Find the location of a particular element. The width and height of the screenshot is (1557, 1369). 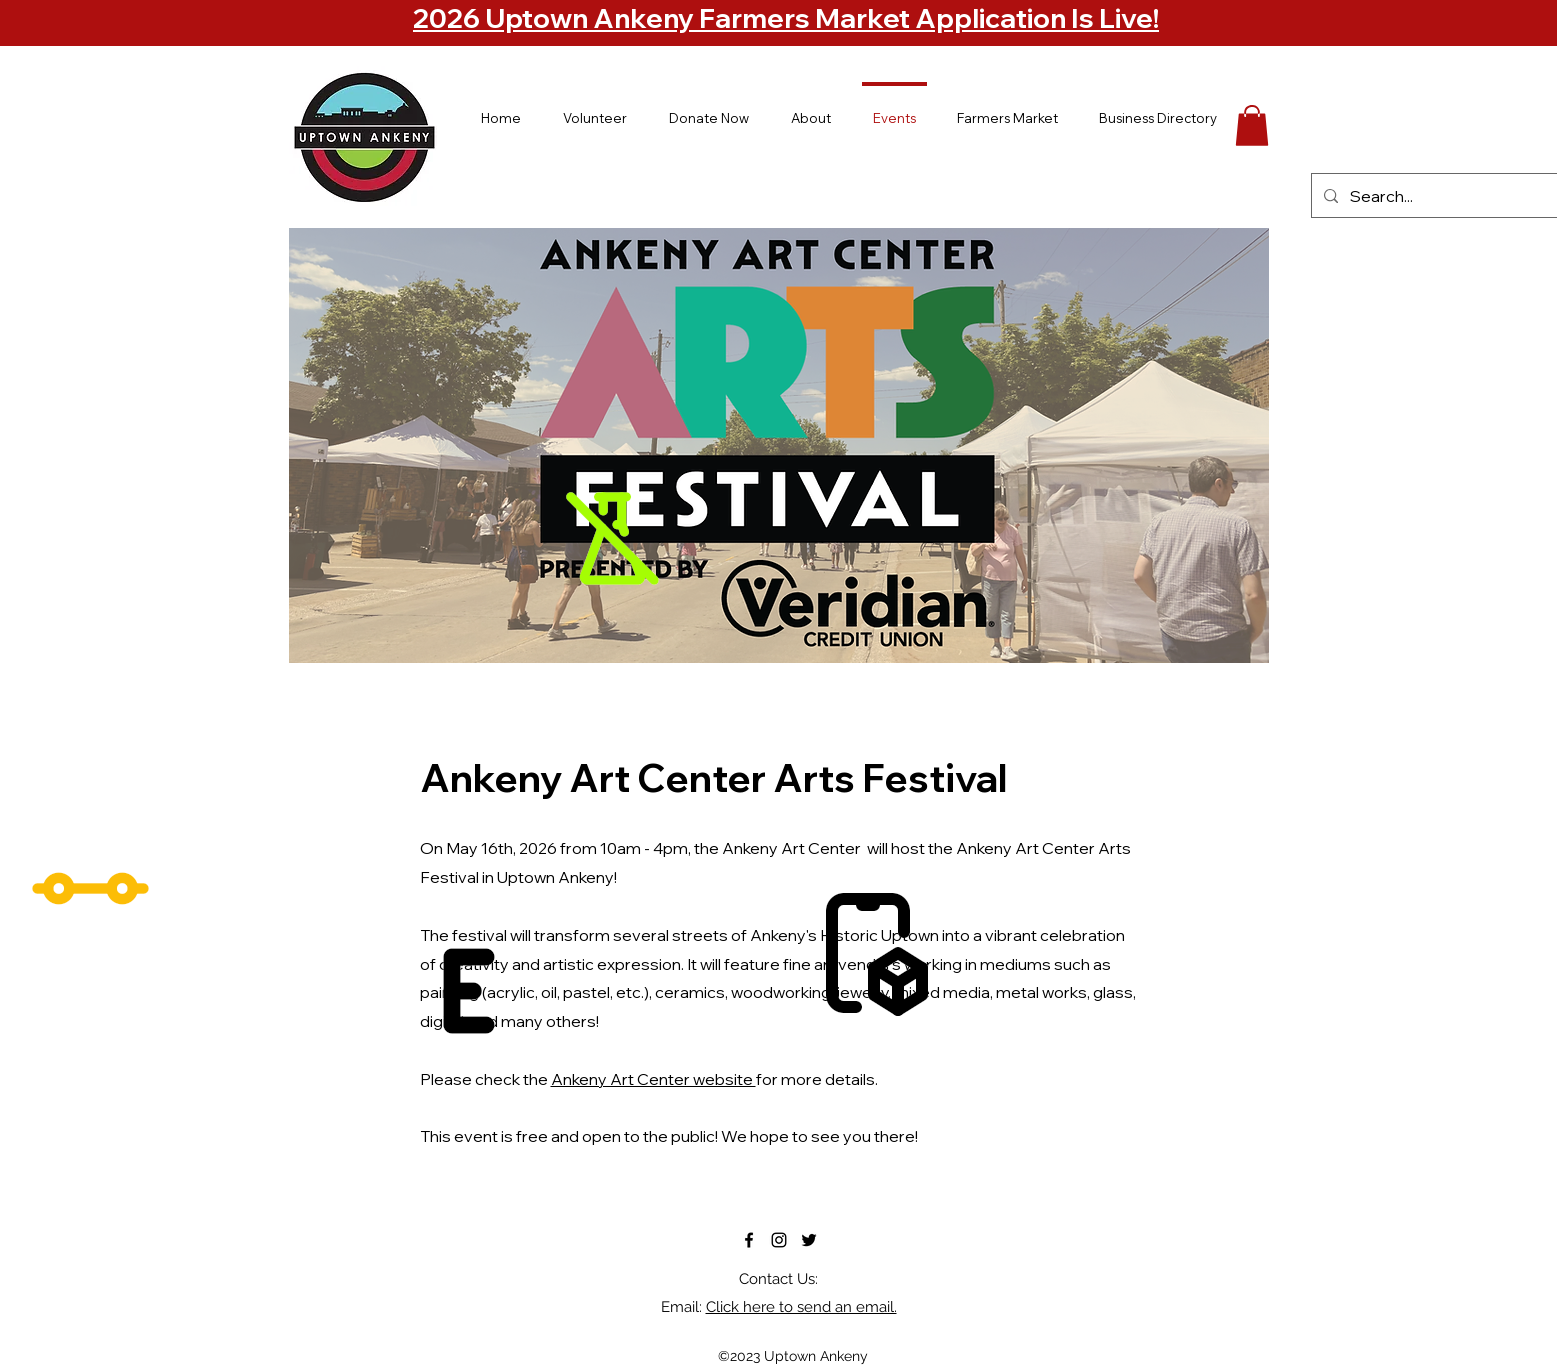

indicates edge network connectivity status is located at coordinates (469, 991).